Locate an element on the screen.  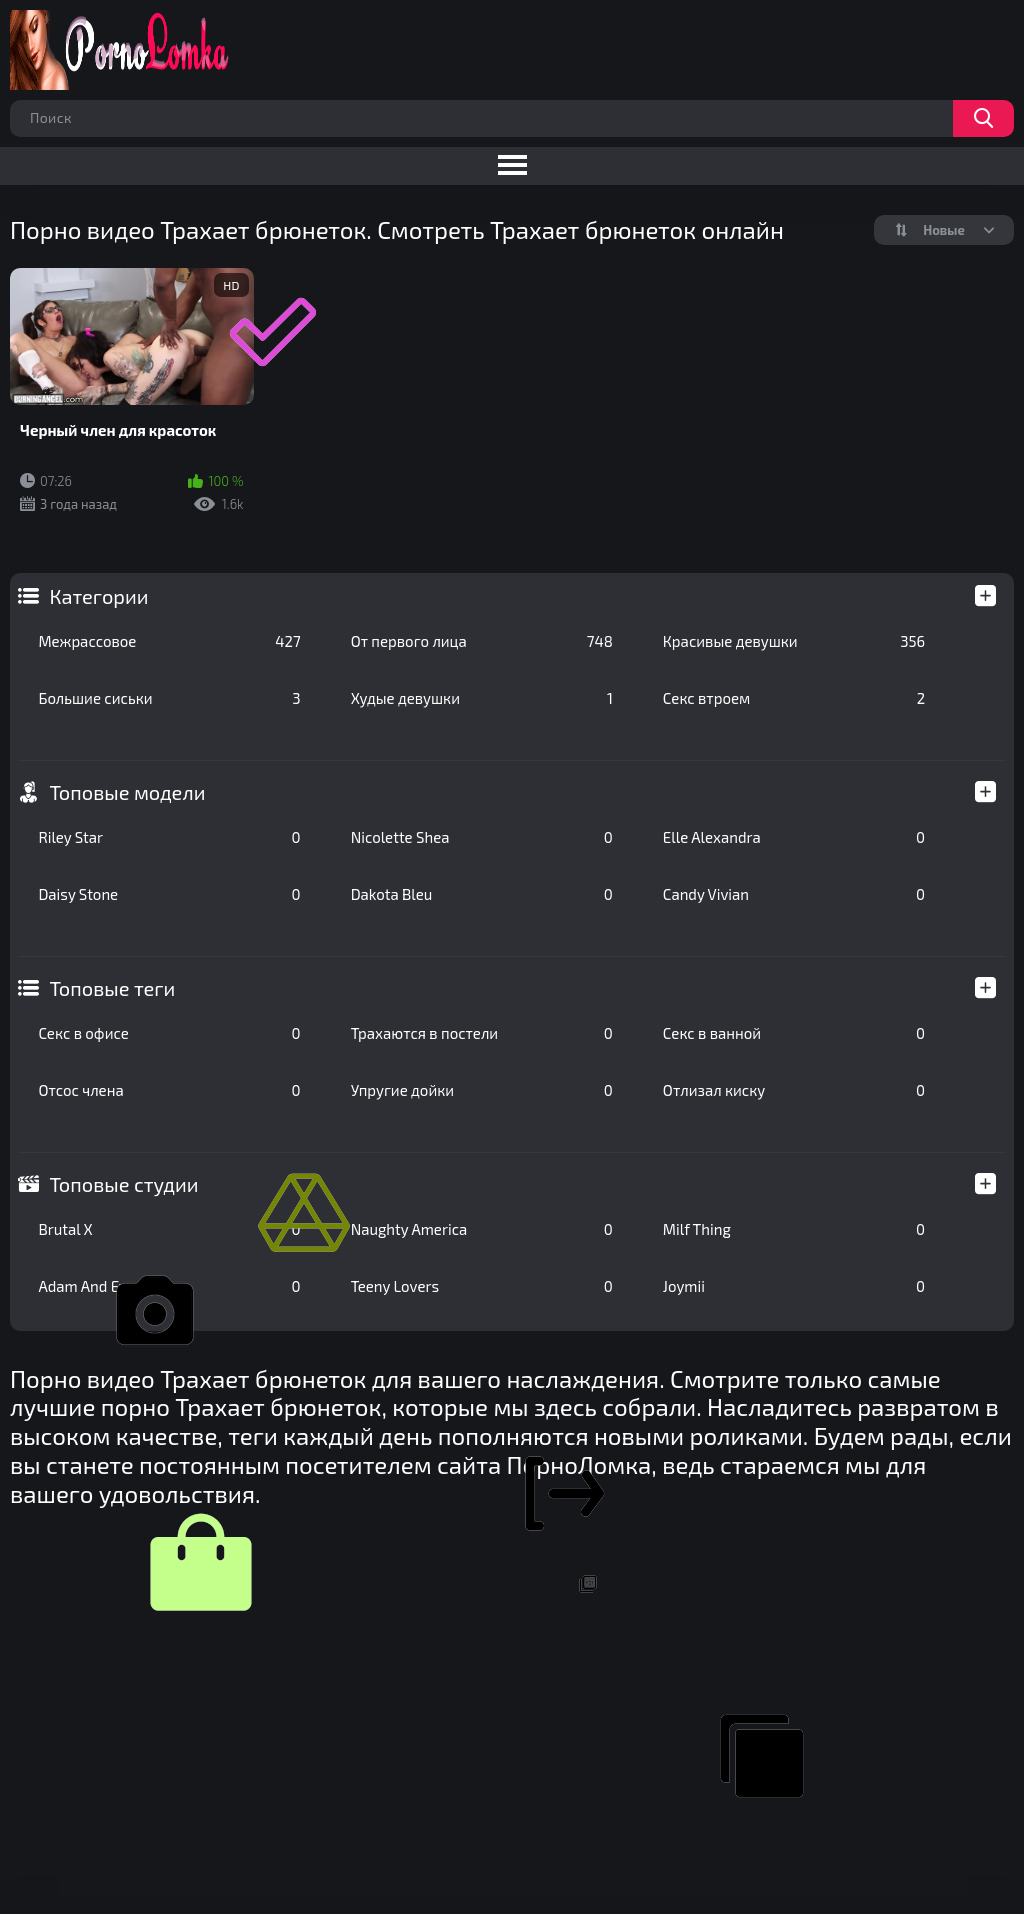
take a photo is located at coordinates (155, 1314).